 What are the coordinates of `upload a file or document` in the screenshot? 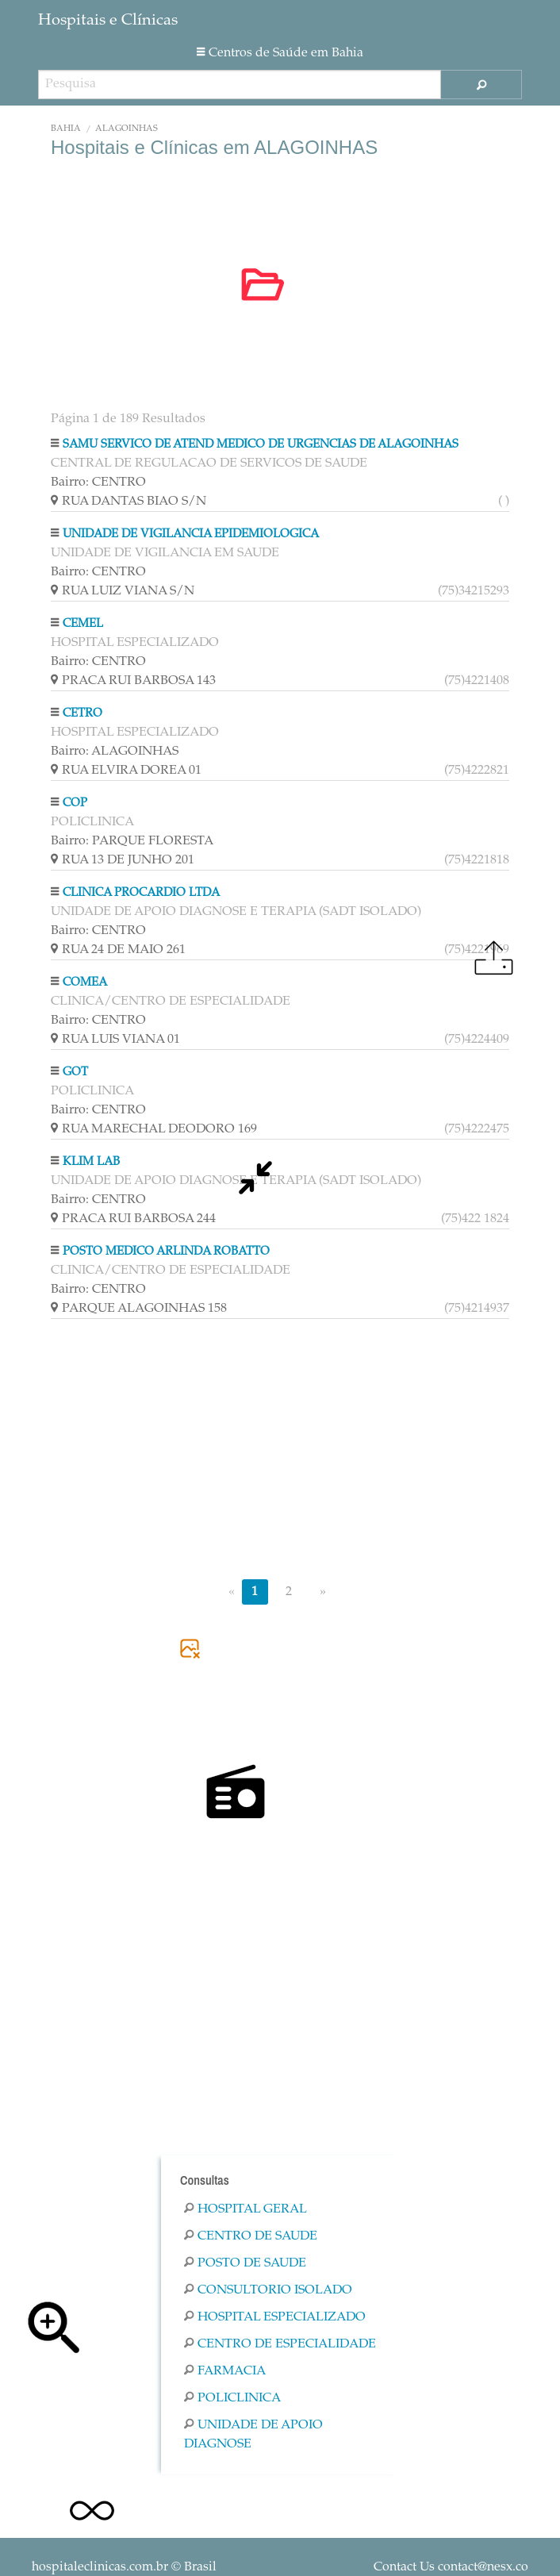 It's located at (493, 959).